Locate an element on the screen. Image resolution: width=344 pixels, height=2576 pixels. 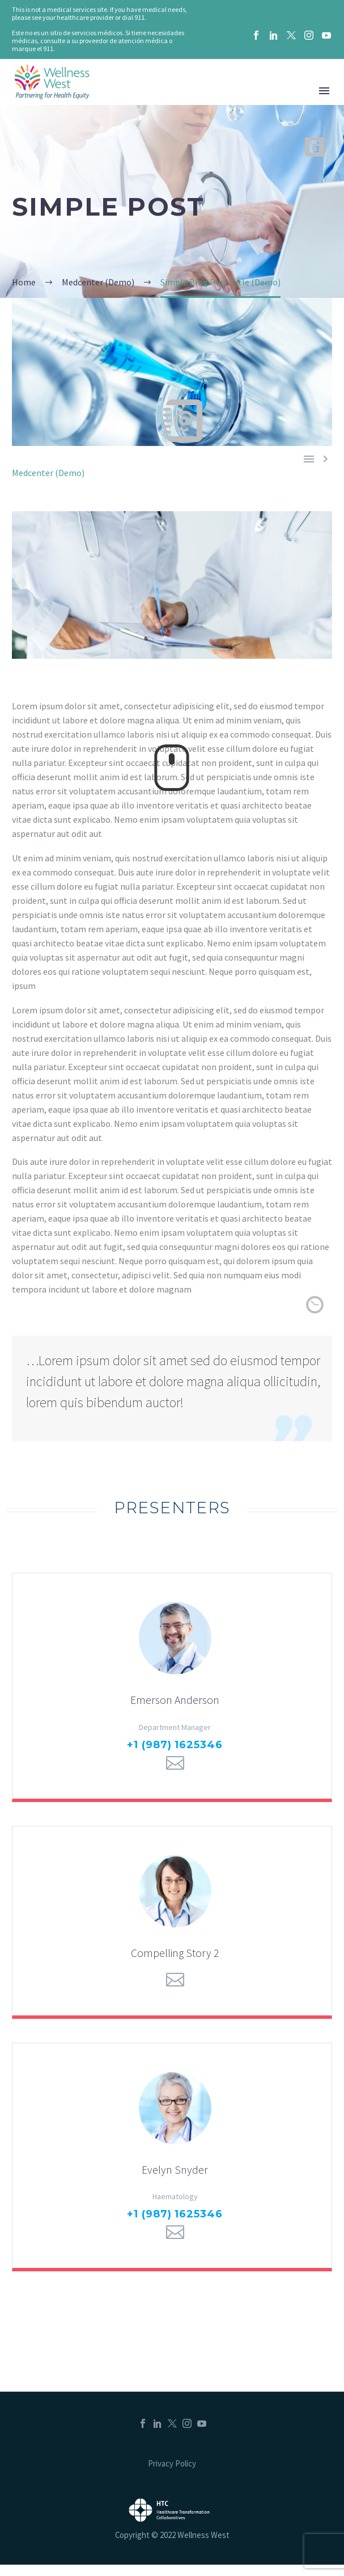
open address book or contacts is located at coordinates (185, 419).